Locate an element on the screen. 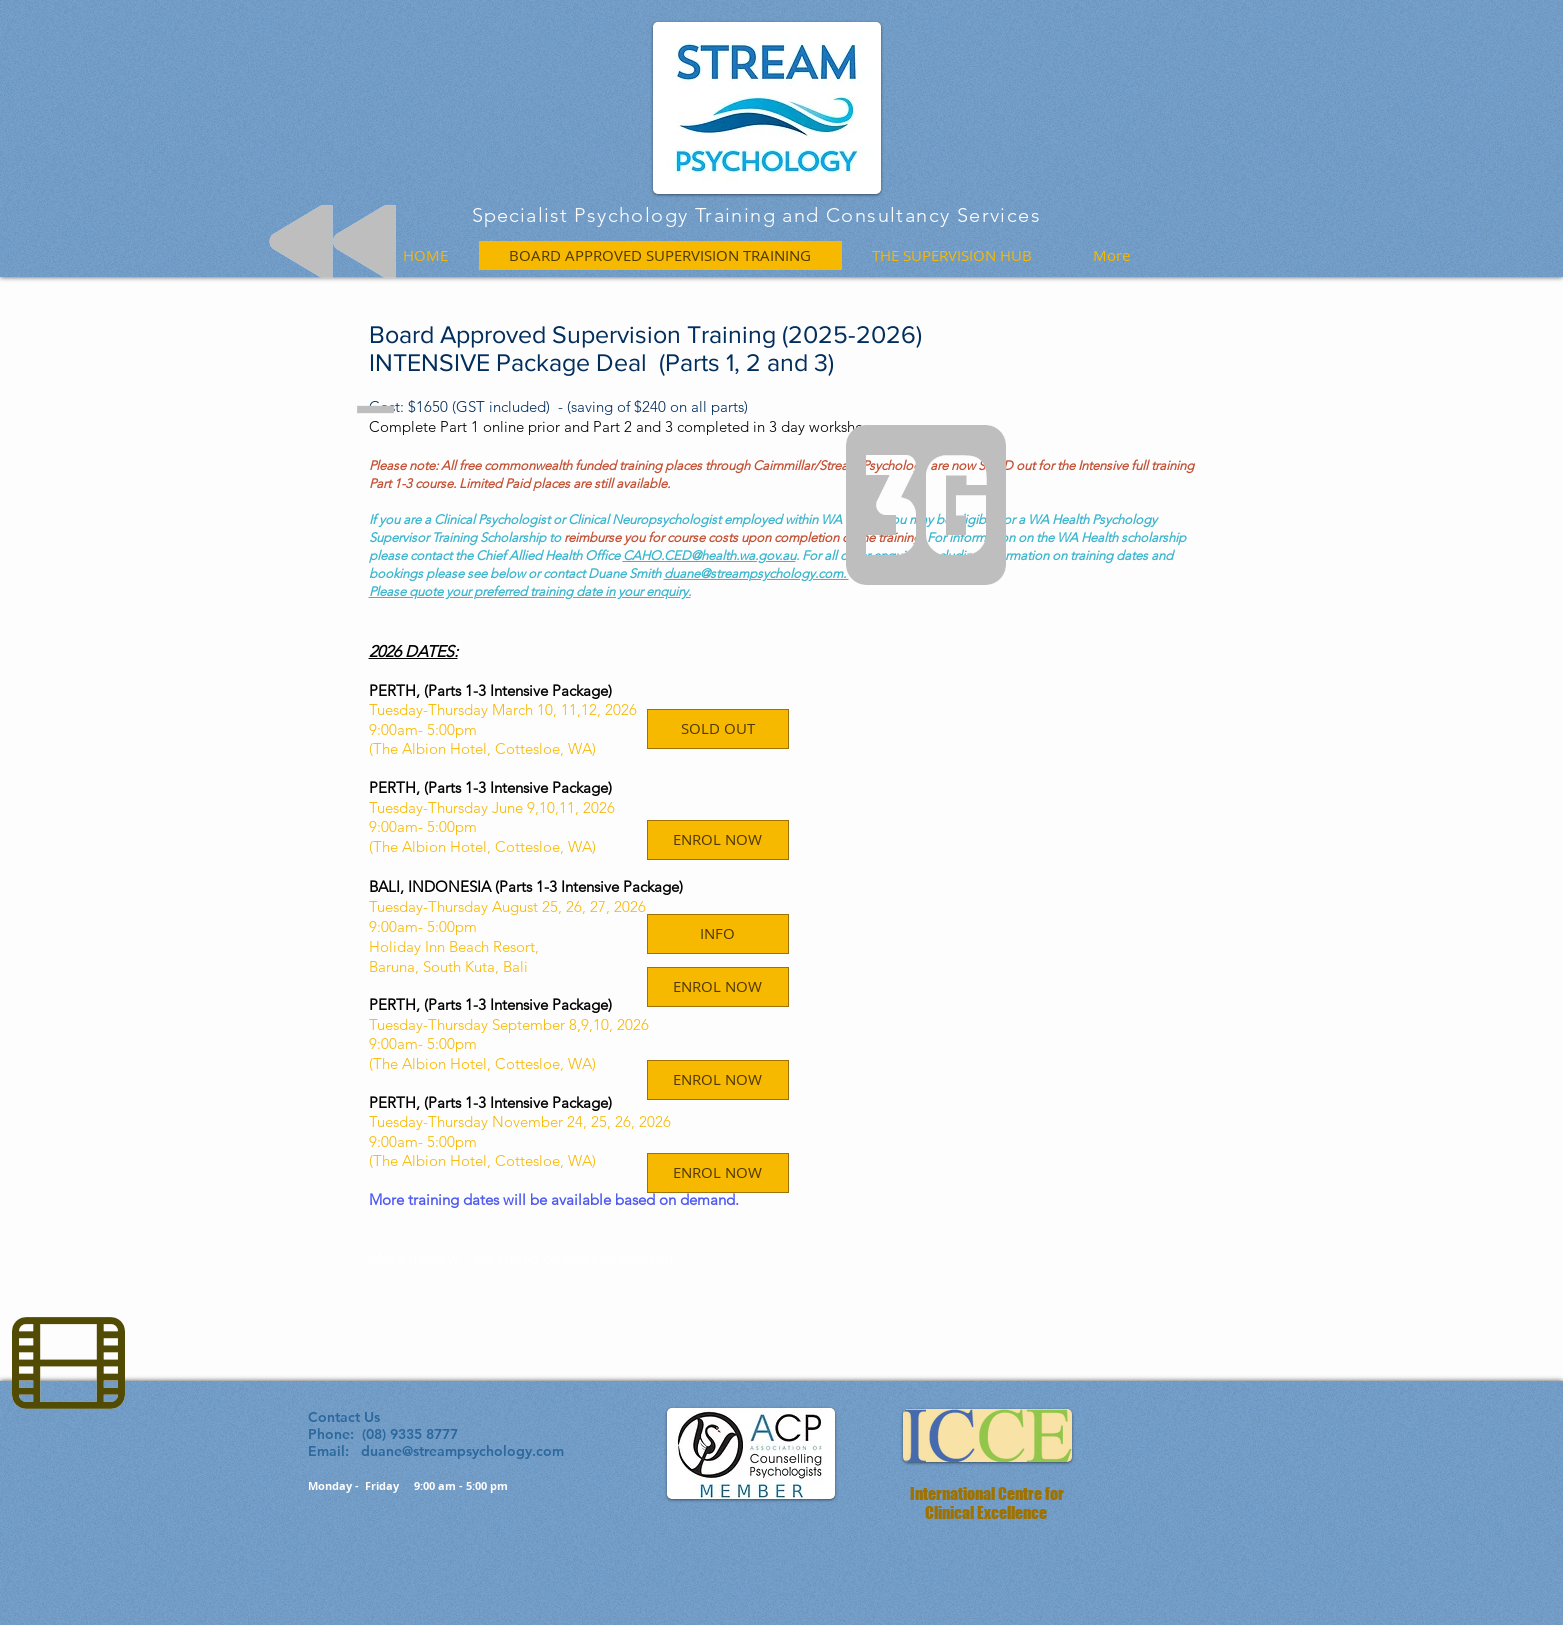 The height and width of the screenshot is (1625, 1563). rewind or seek backward in media playback is located at coordinates (332, 241).